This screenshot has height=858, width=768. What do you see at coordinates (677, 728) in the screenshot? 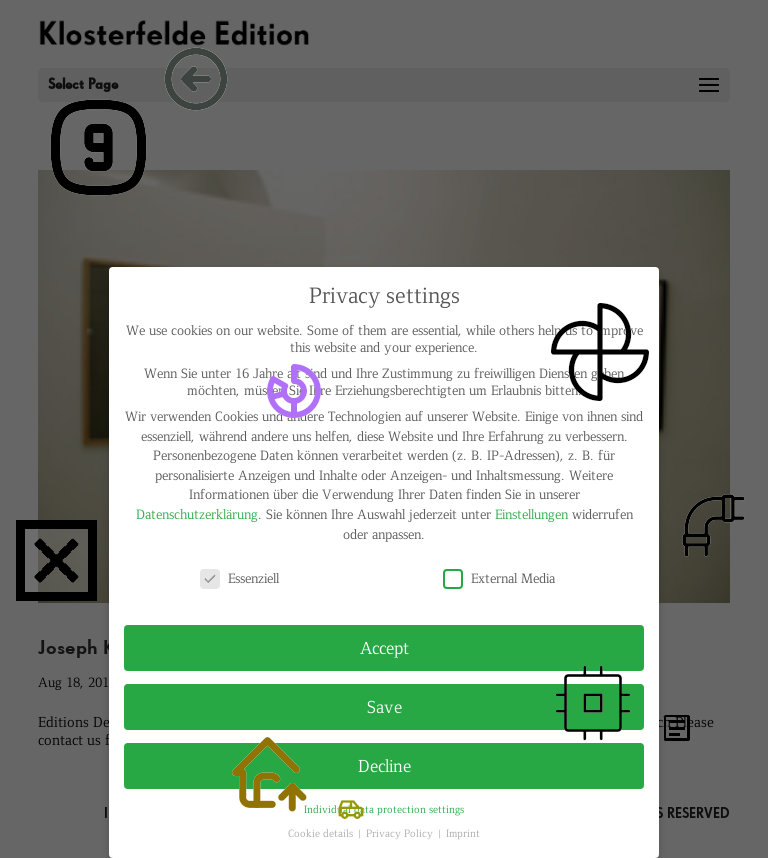
I see `view article or document` at bounding box center [677, 728].